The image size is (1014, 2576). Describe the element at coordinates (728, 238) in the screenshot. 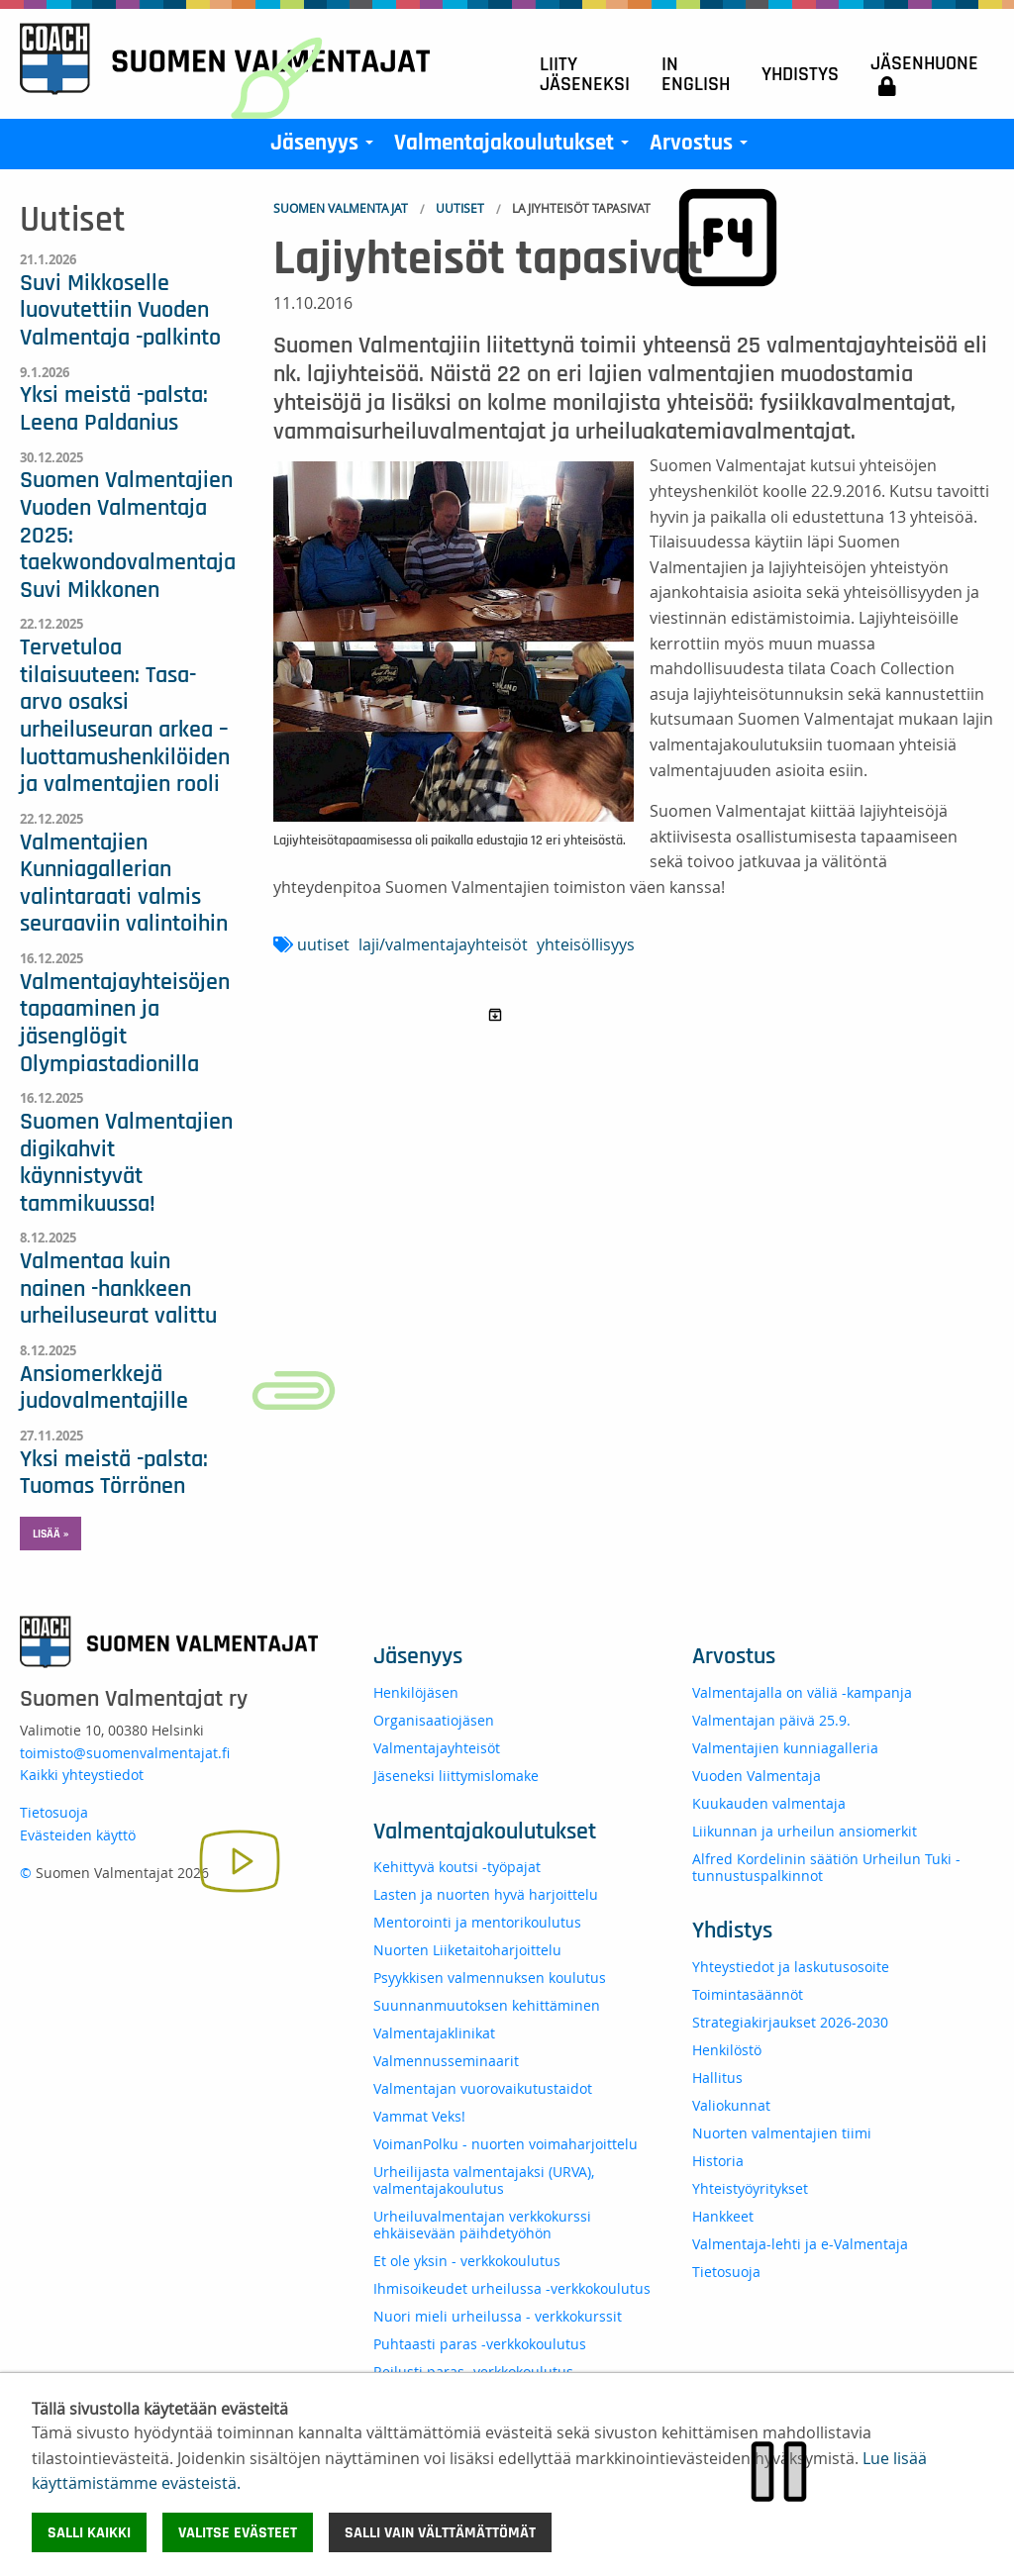

I see `press F4 keyboard shortcut` at that location.